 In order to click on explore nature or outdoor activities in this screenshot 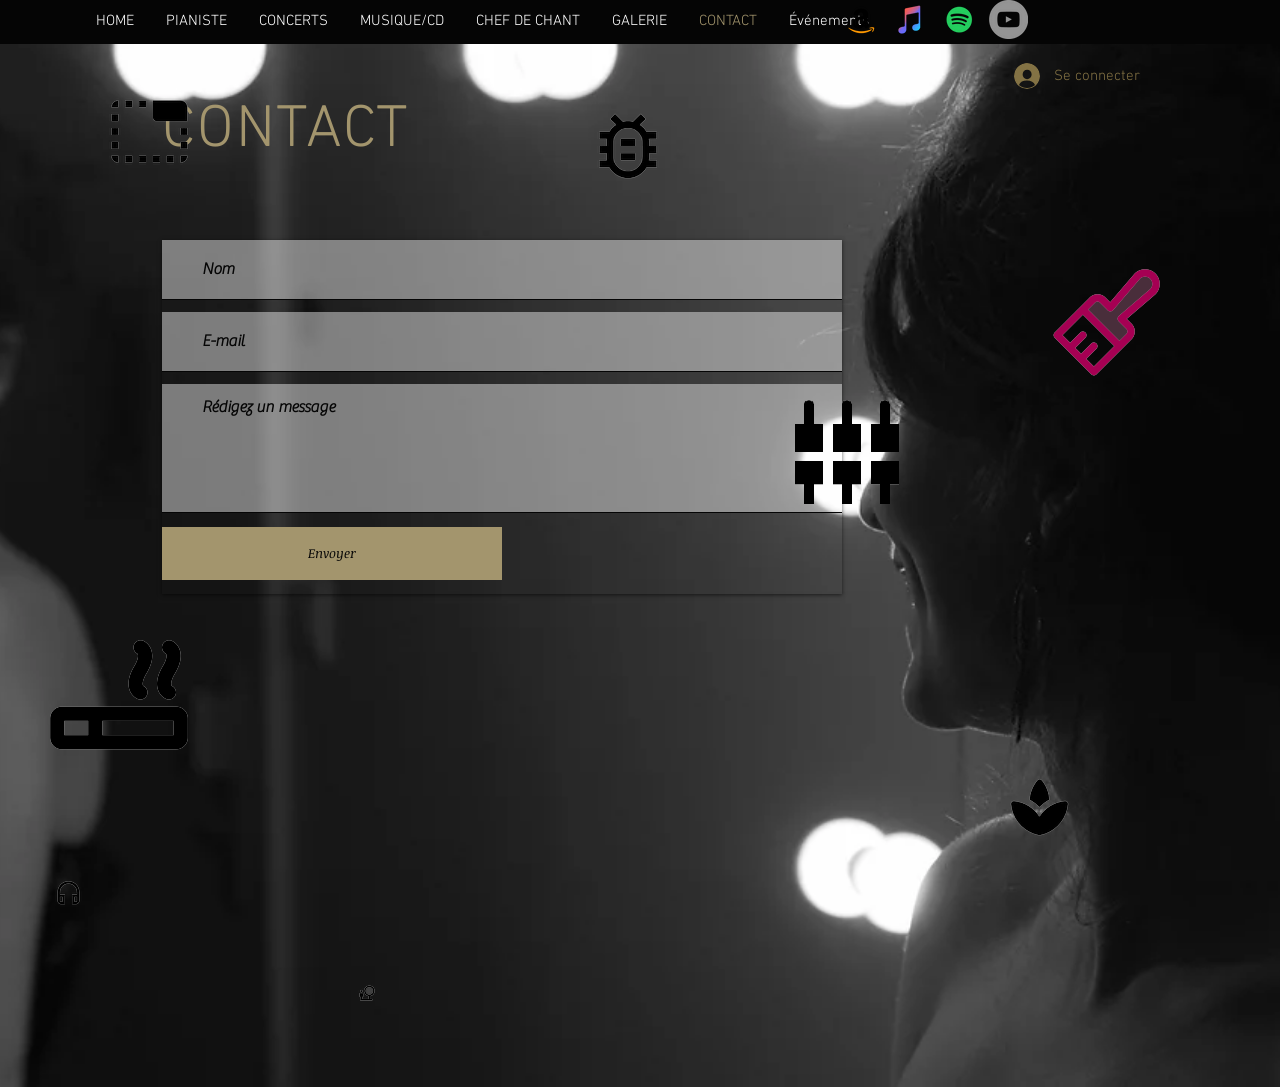, I will do `click(367, 993)`.